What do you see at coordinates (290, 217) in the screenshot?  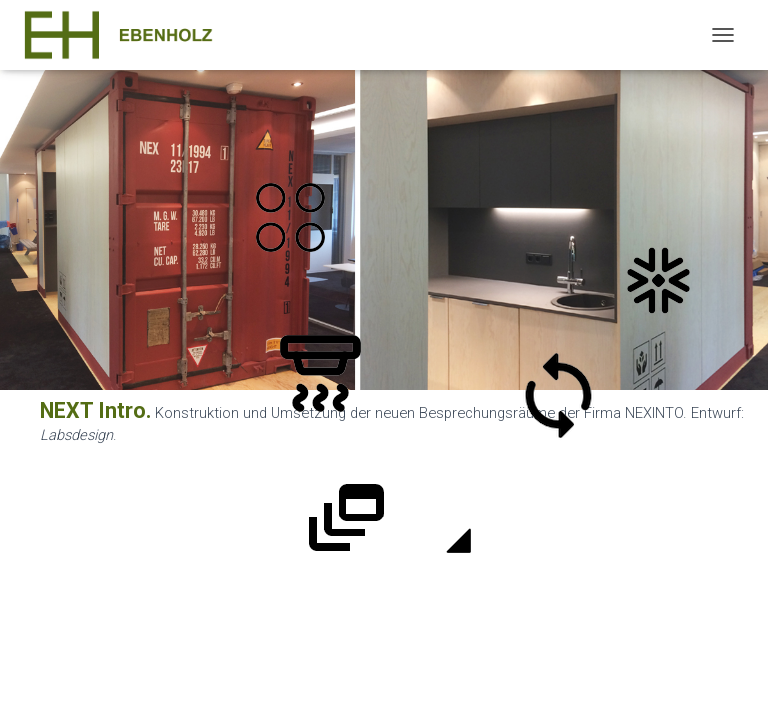 I see `open app drawer or menu grid` at bounding box center [290, 217].